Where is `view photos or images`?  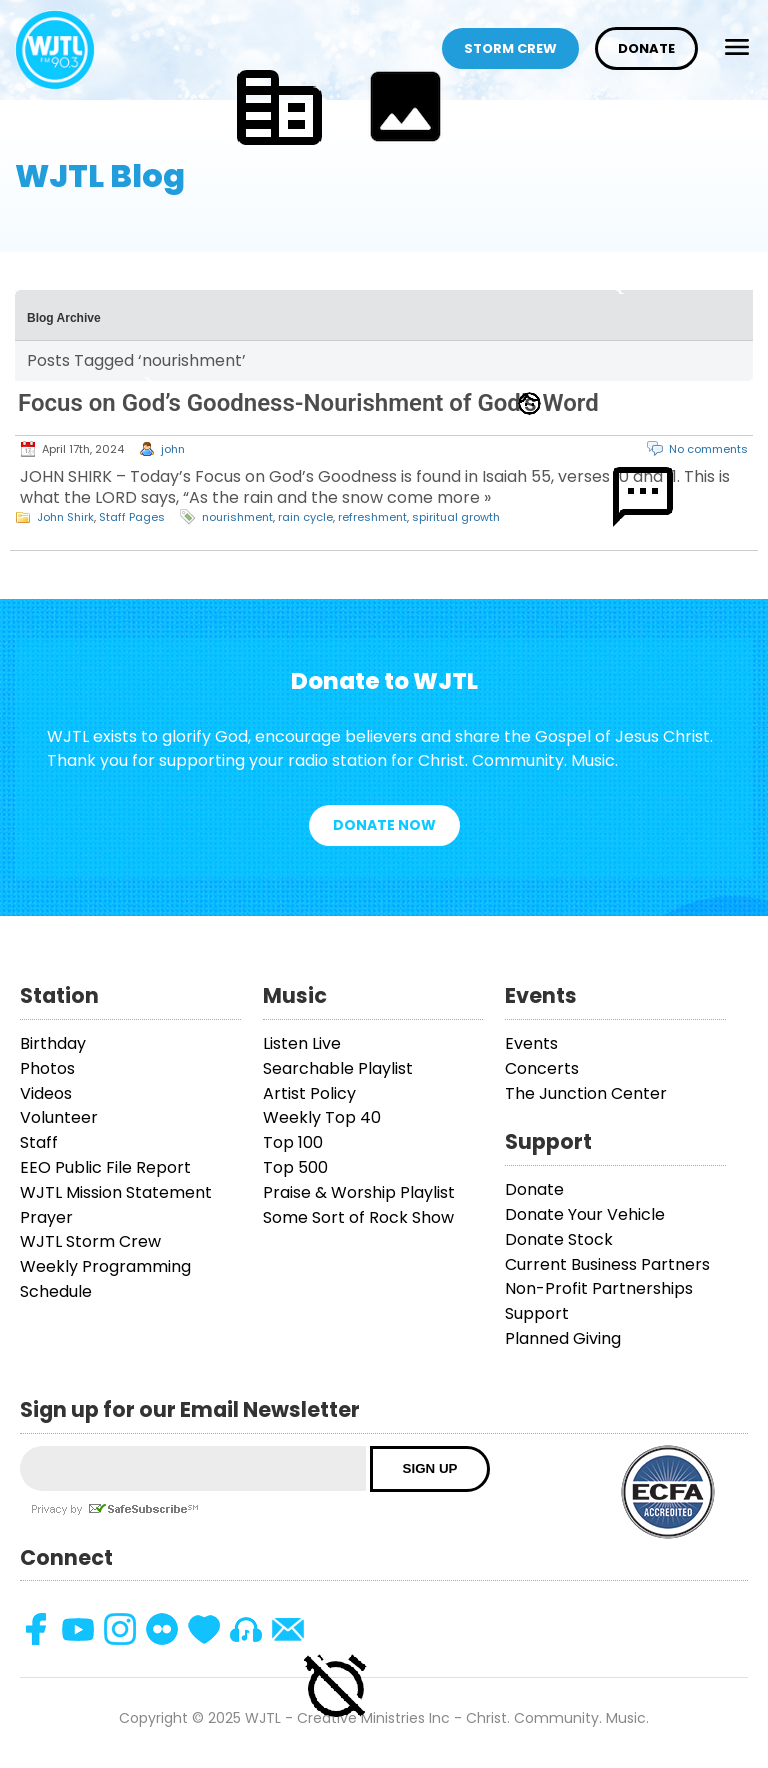 view photos or images is located at coordinates (405, 106).